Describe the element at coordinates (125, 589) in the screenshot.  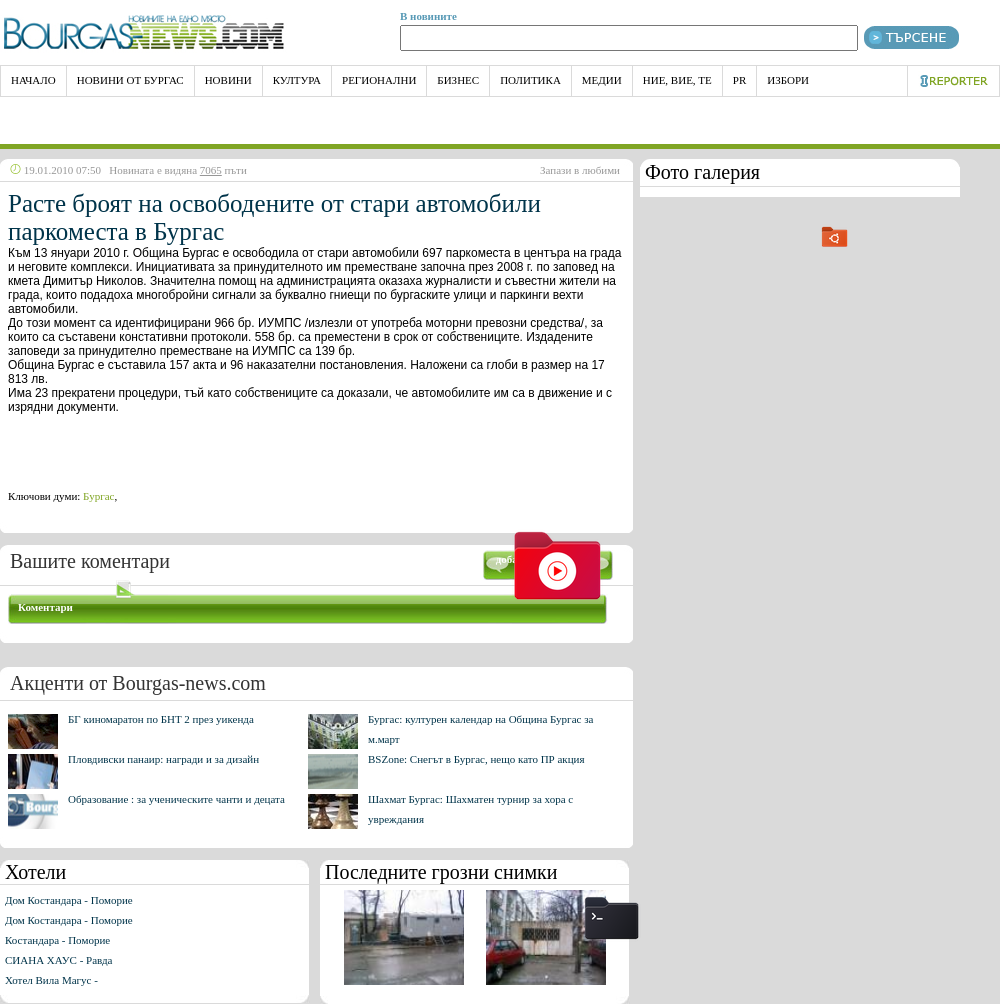
I see `configure page layout settings` at that location.